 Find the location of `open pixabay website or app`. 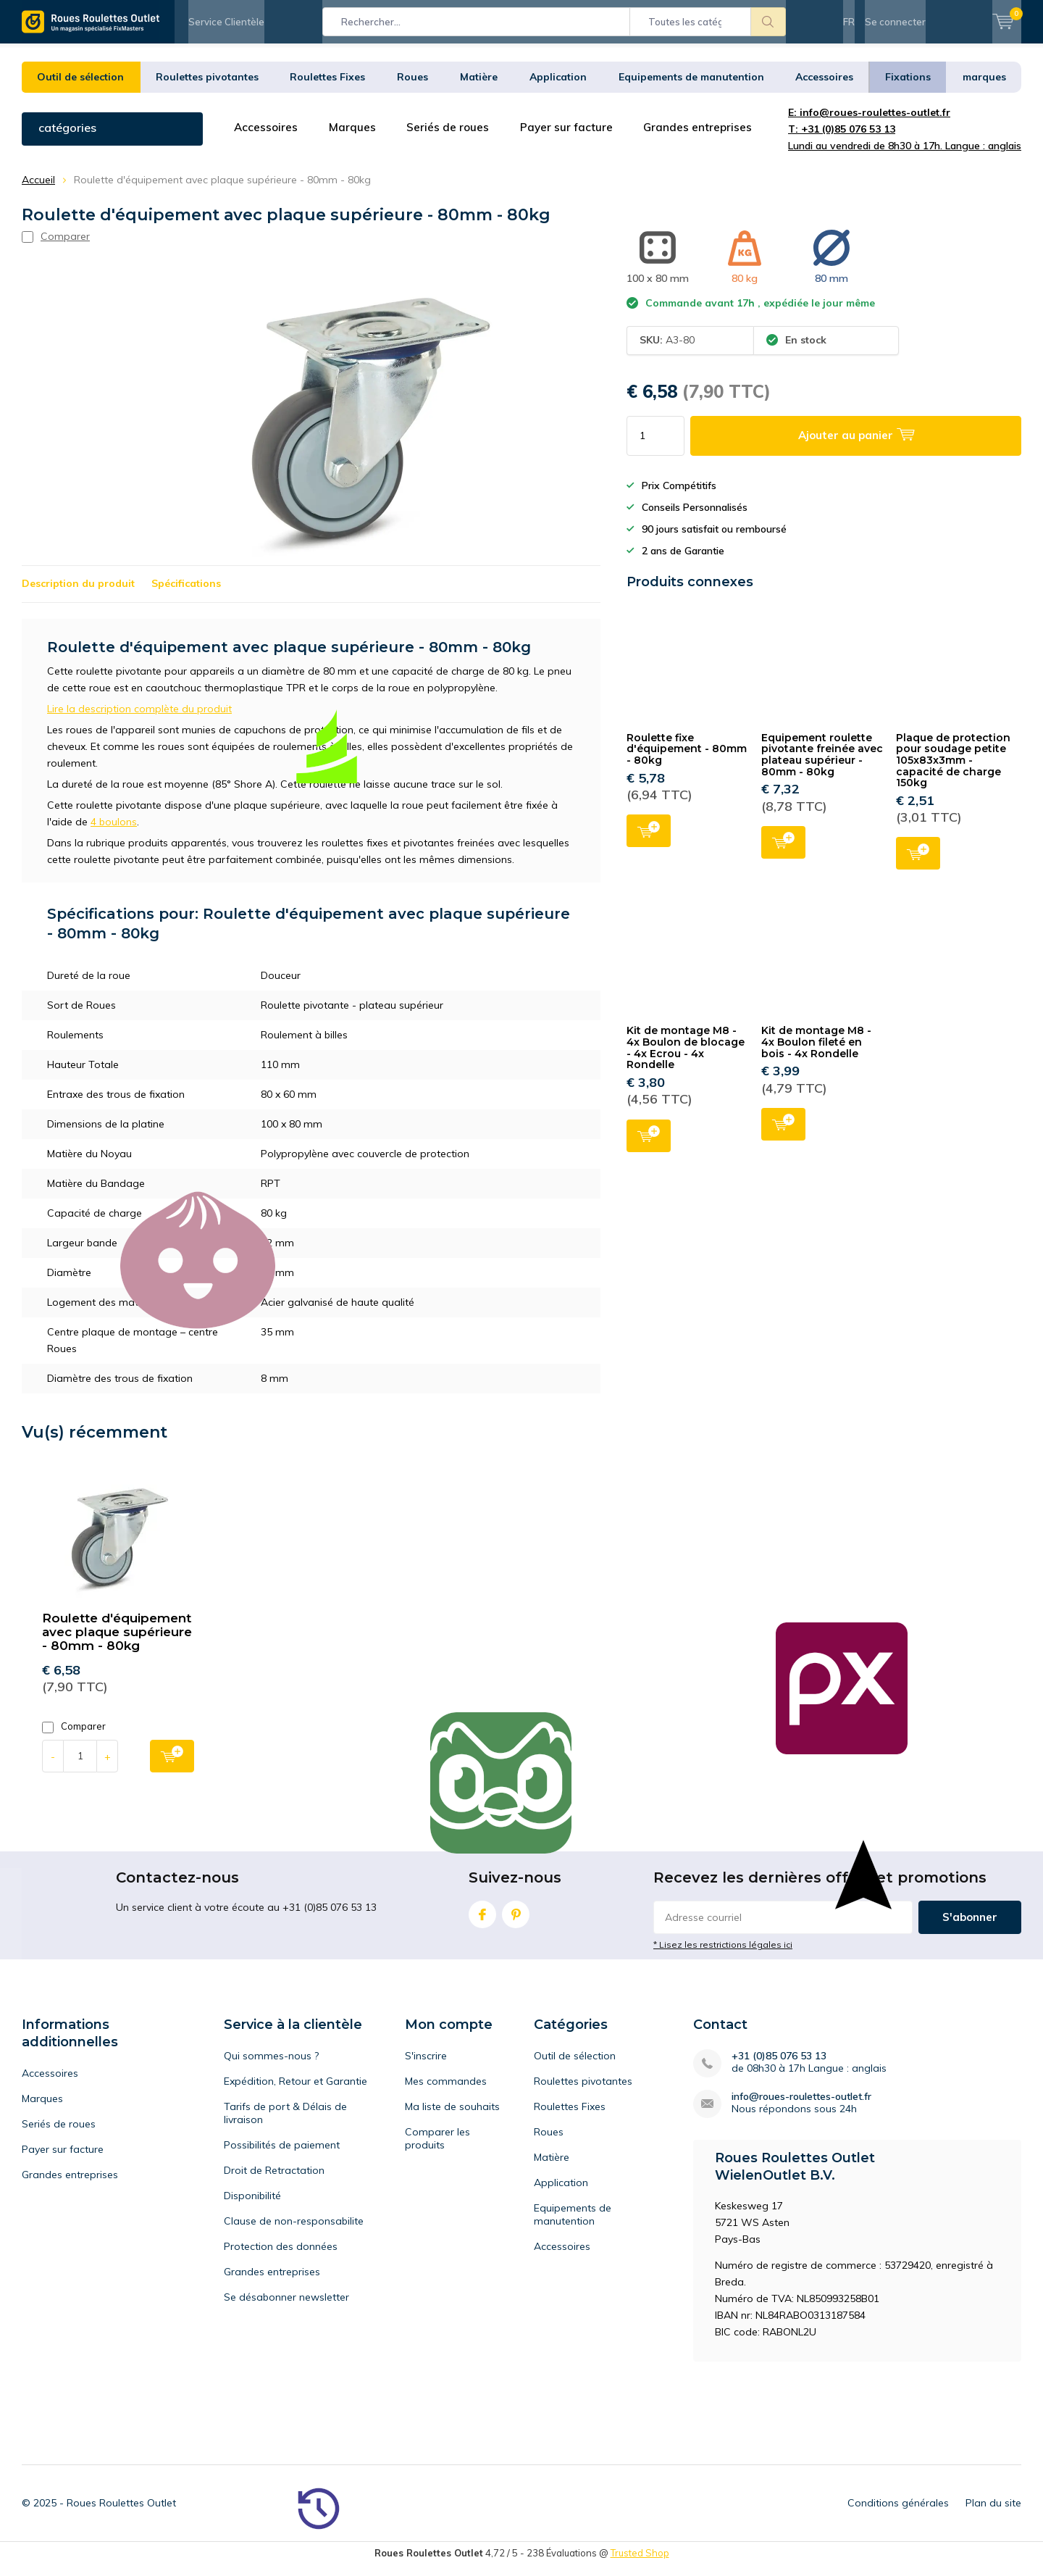

open pixabay website or app is located at coordinates (842, 1688).